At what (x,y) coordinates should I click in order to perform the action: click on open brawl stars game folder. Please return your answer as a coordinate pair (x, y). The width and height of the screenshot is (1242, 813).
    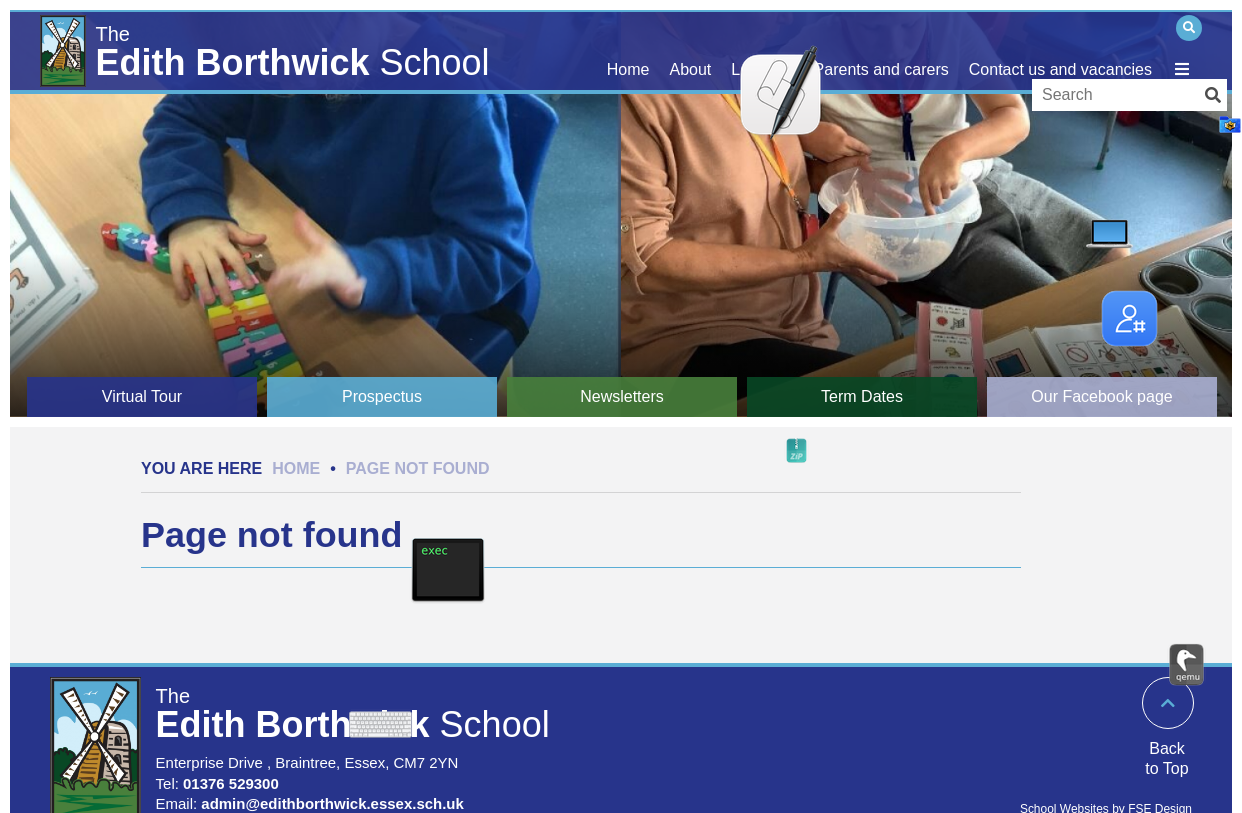
    Looking at the image, I should click on (1230, 125).